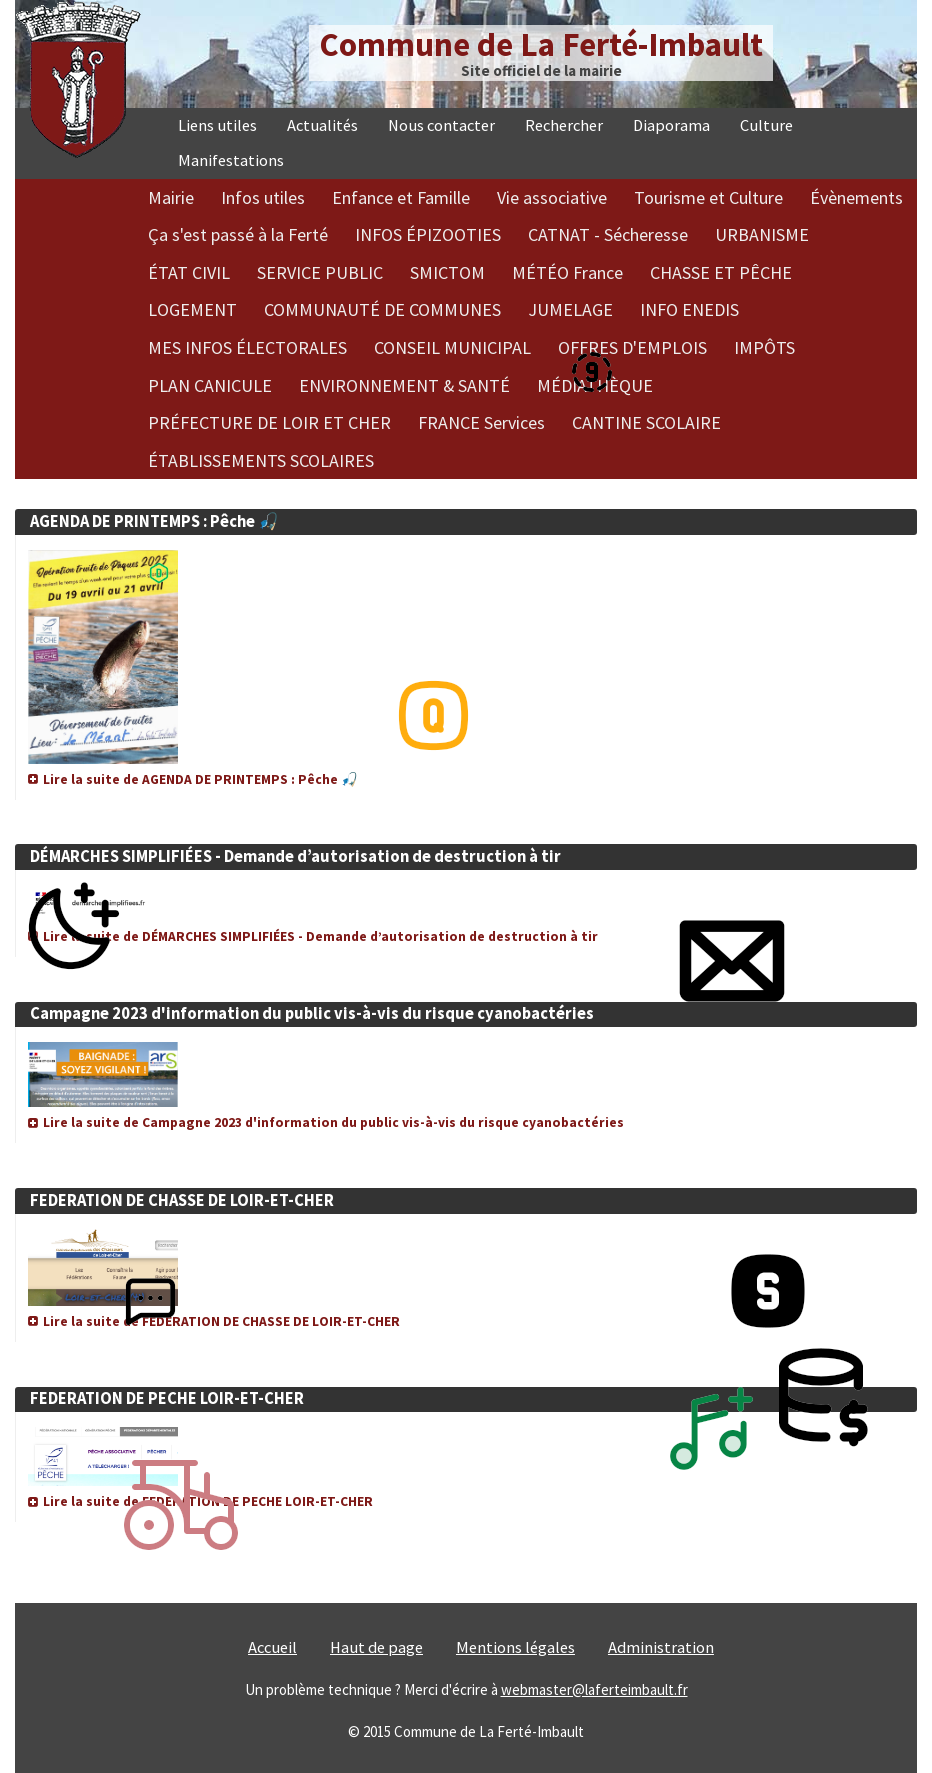 The image size is (932, 1773). What do you see at coordinates (179, 1503) in the screenshot?
I see `access farming or agricultural features` at bounding box center [179, 1503].